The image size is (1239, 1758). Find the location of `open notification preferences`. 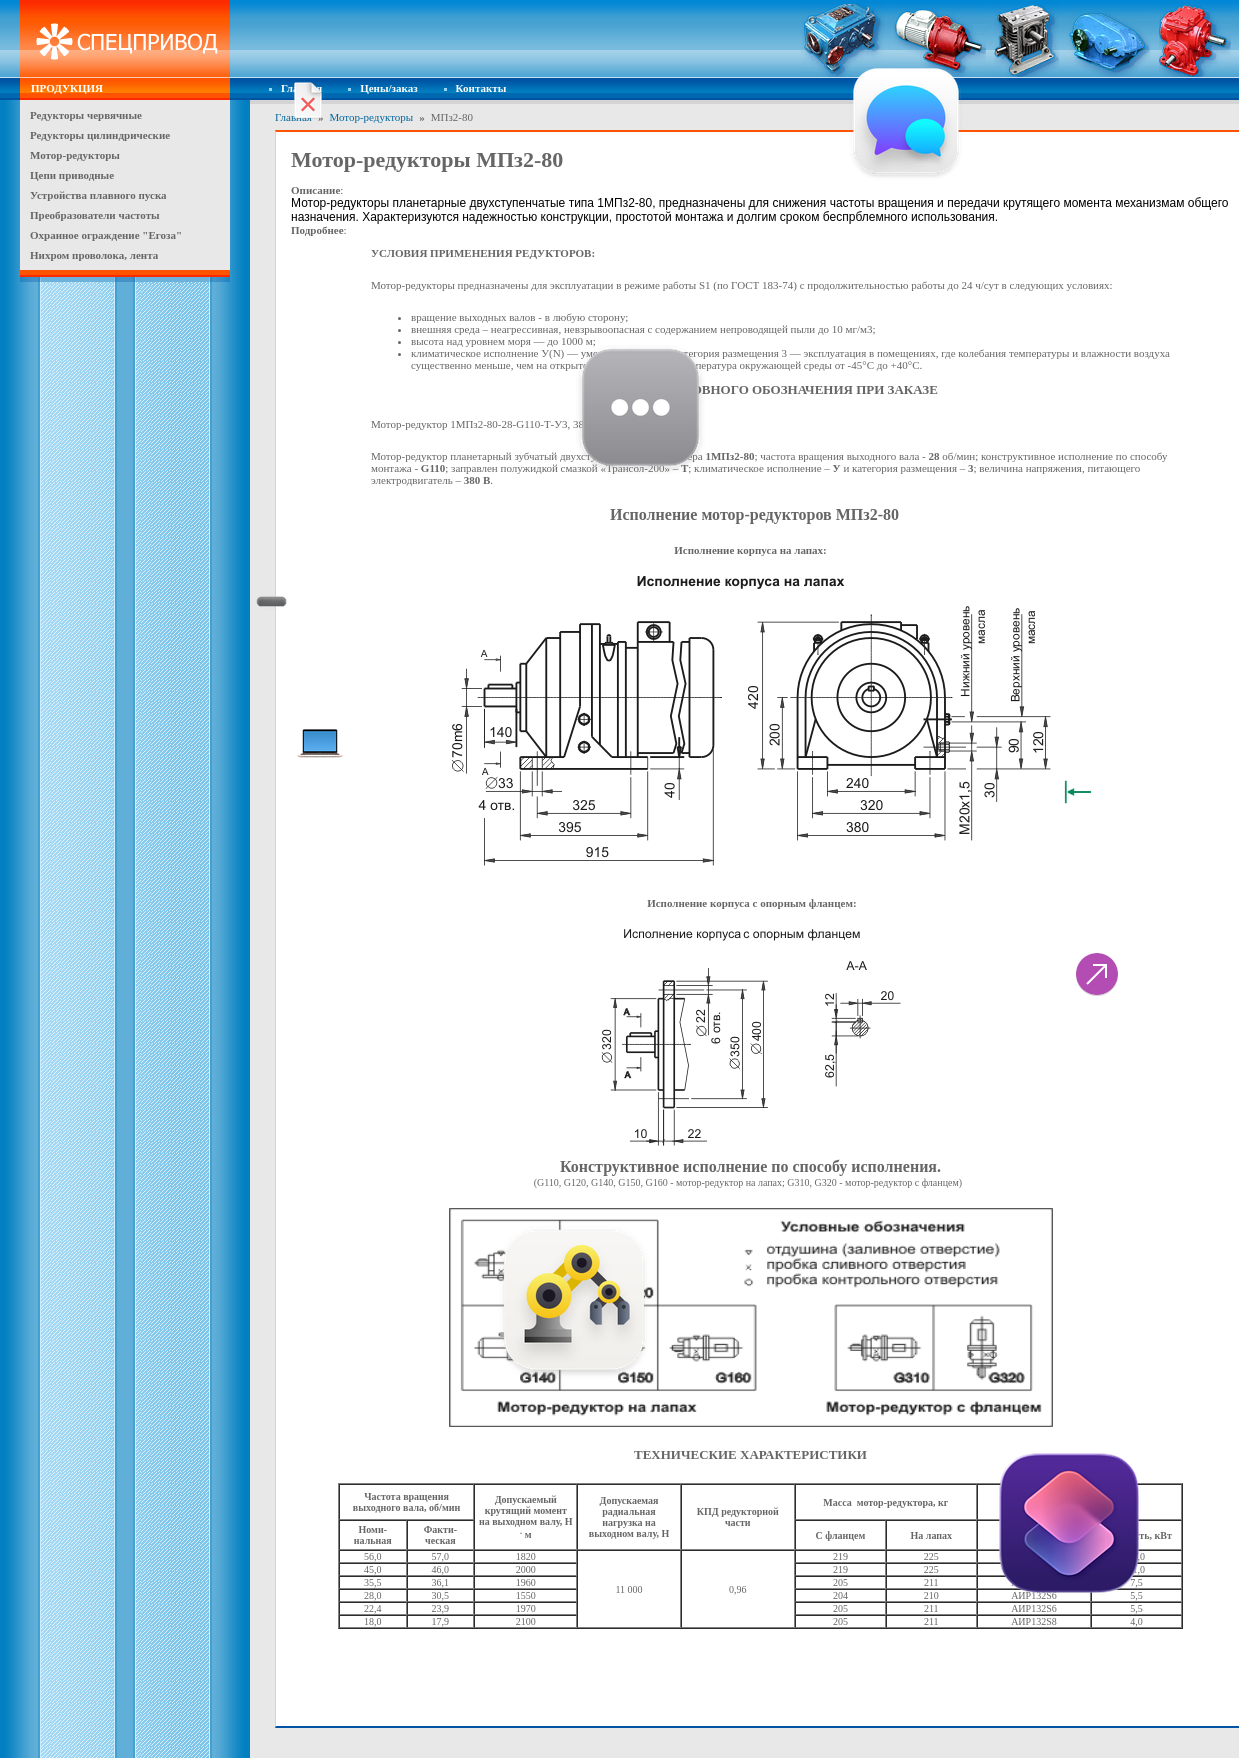

open notification preferences is located at coordinates (906, 121).